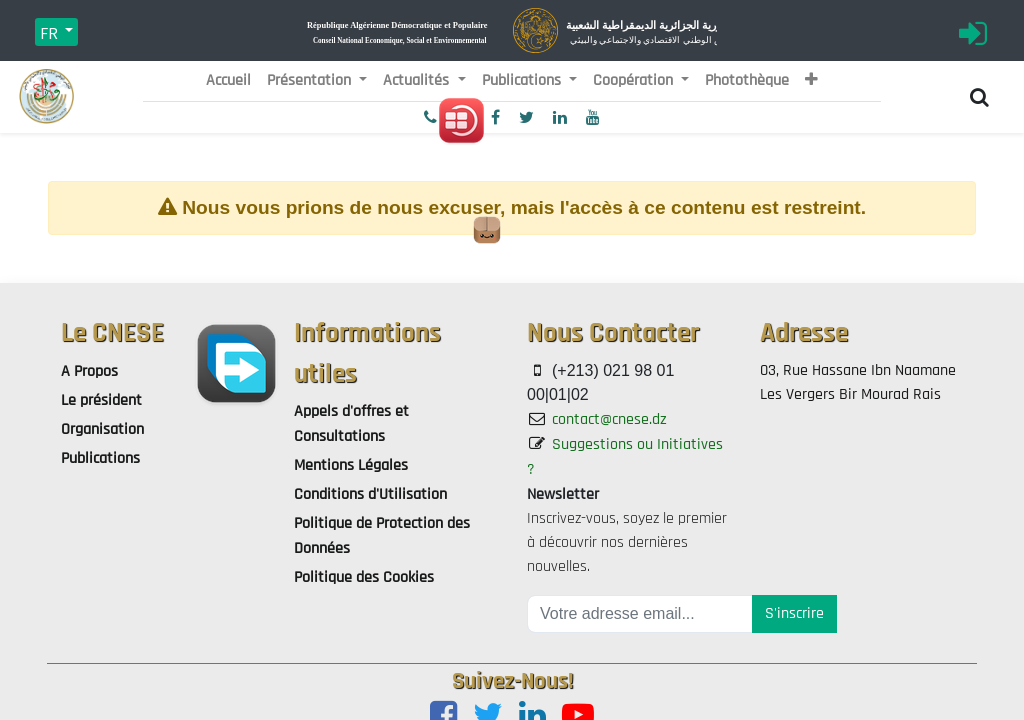 This screenshot has width=1024, height=720. What do you see at coordinates (461, 120) in the screenshot?
I see `open budgie desktop window previews app` at bounding box center [461, 120].